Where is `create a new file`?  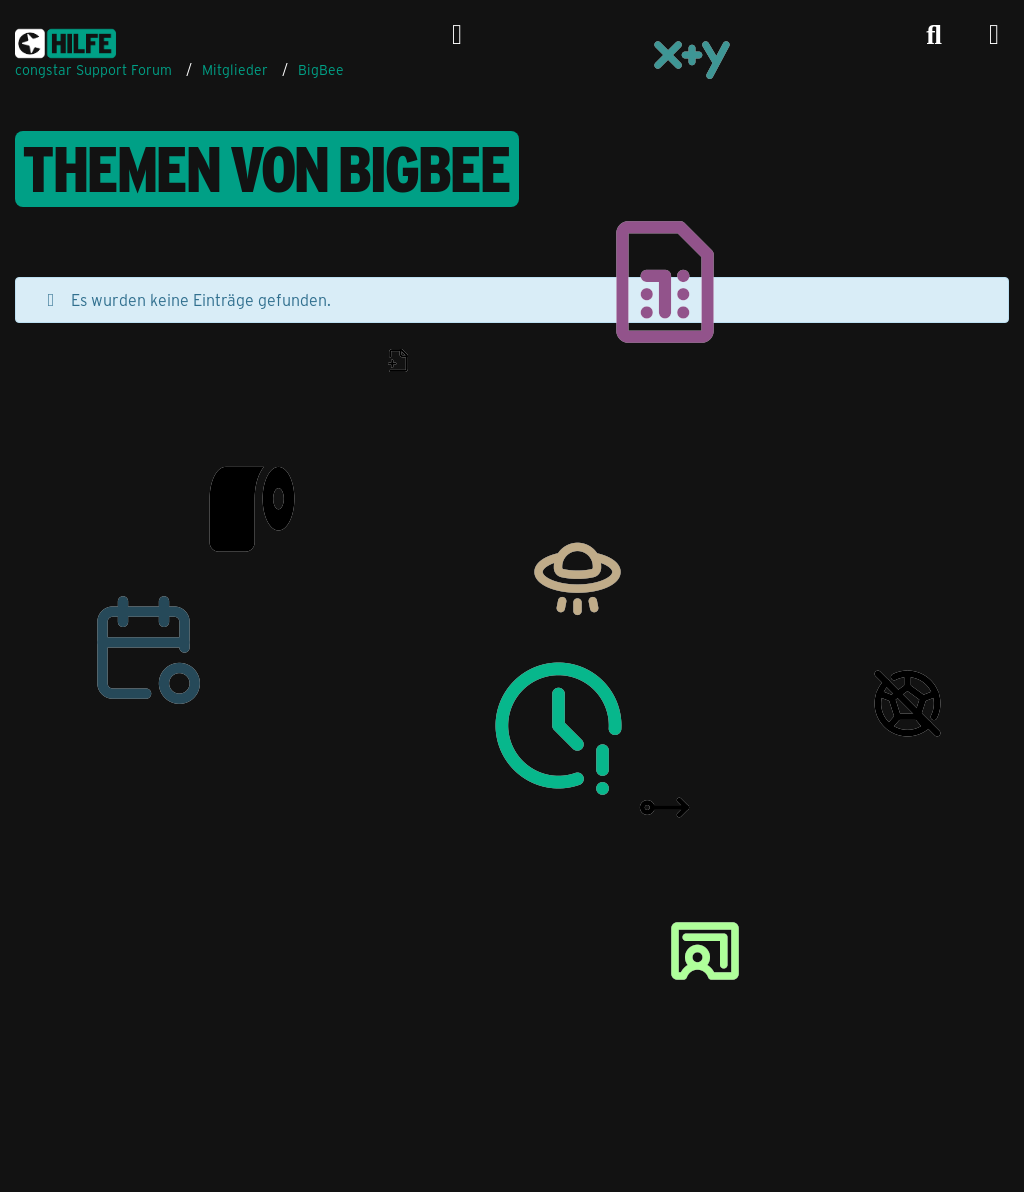 create a new file is located at coordinates (398, 360).